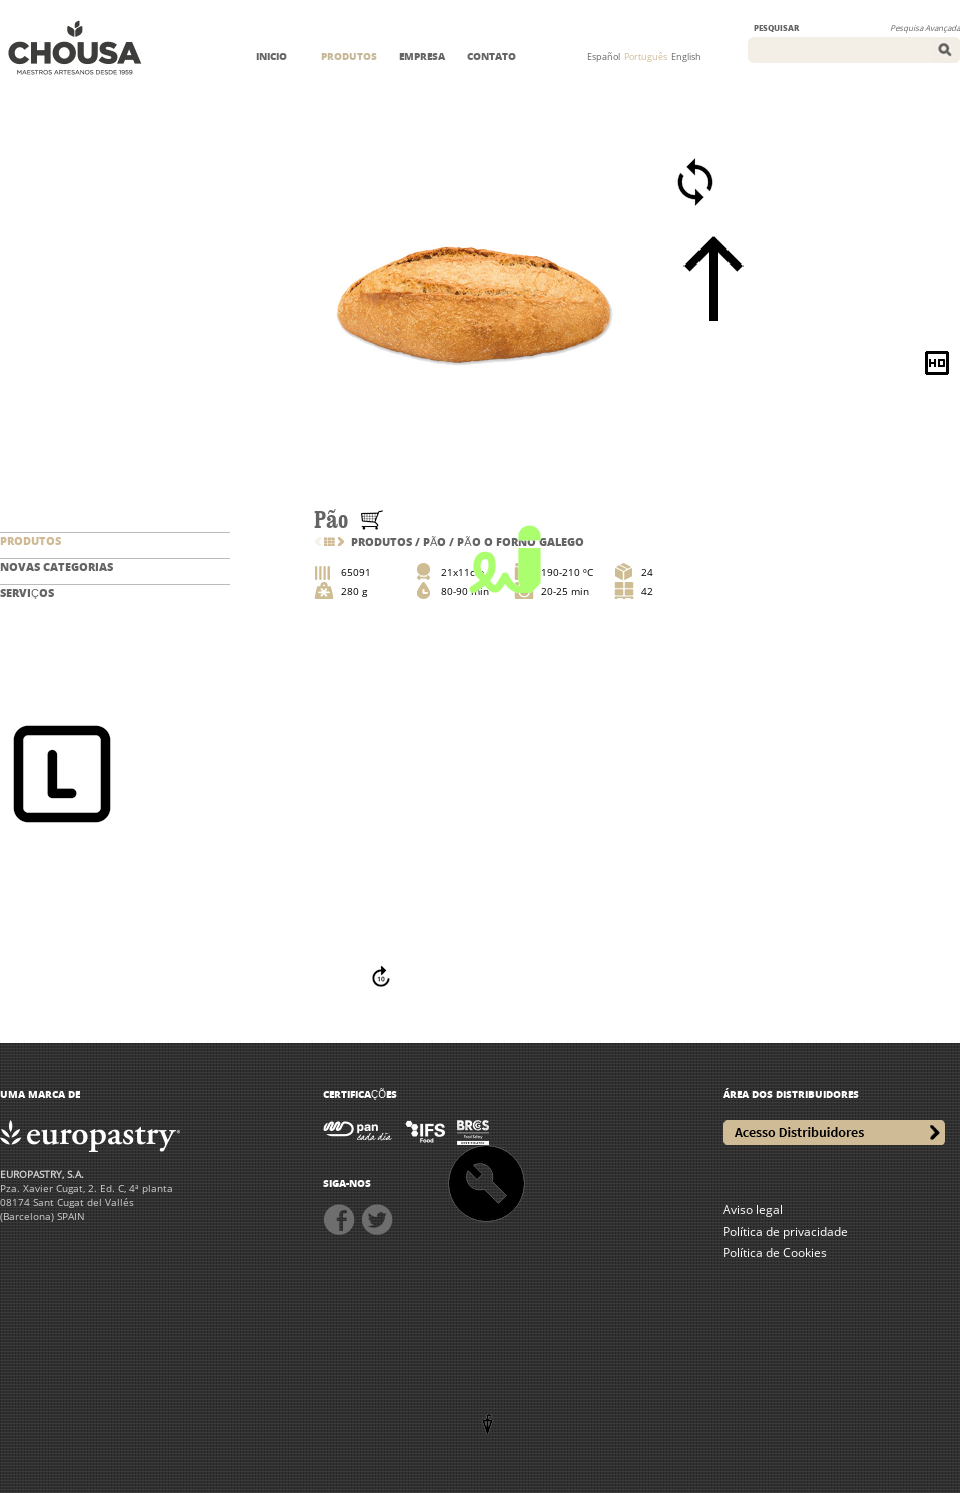 Image resolution: width=960 pixels, height=1493 pixels. Describe the element at coordinates (937, 363) in the screenshot. I see `indicates high definition video quality is available` at that location.